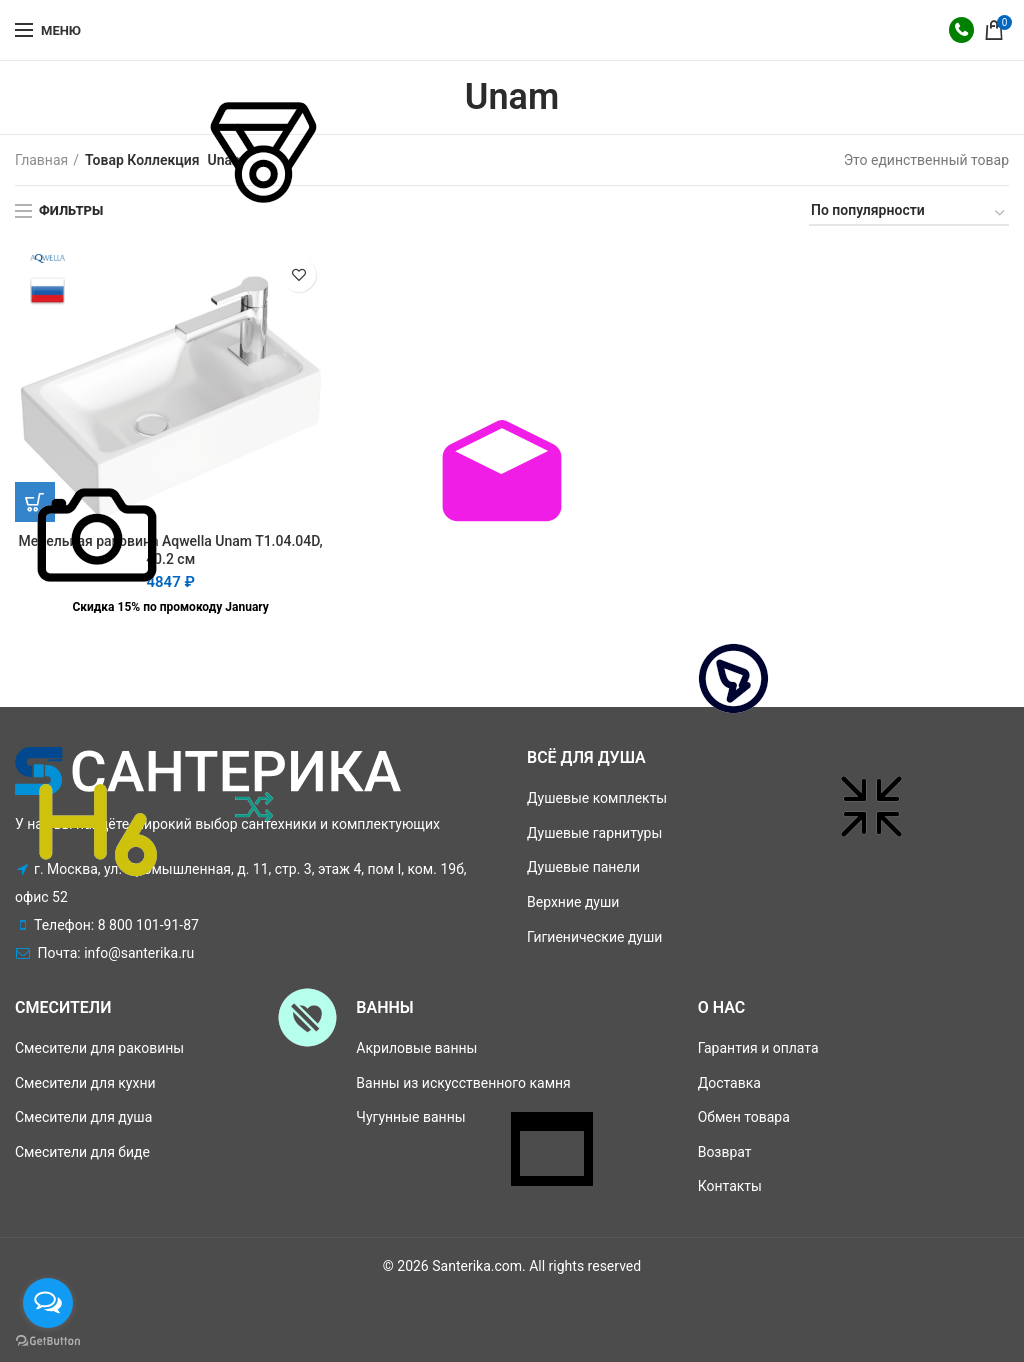 The height and width of the screenshot is (1362, 1024). Describe the element at coordinates (871, 806) in the screenshot. I see `exit fullscreen mode` at that location.